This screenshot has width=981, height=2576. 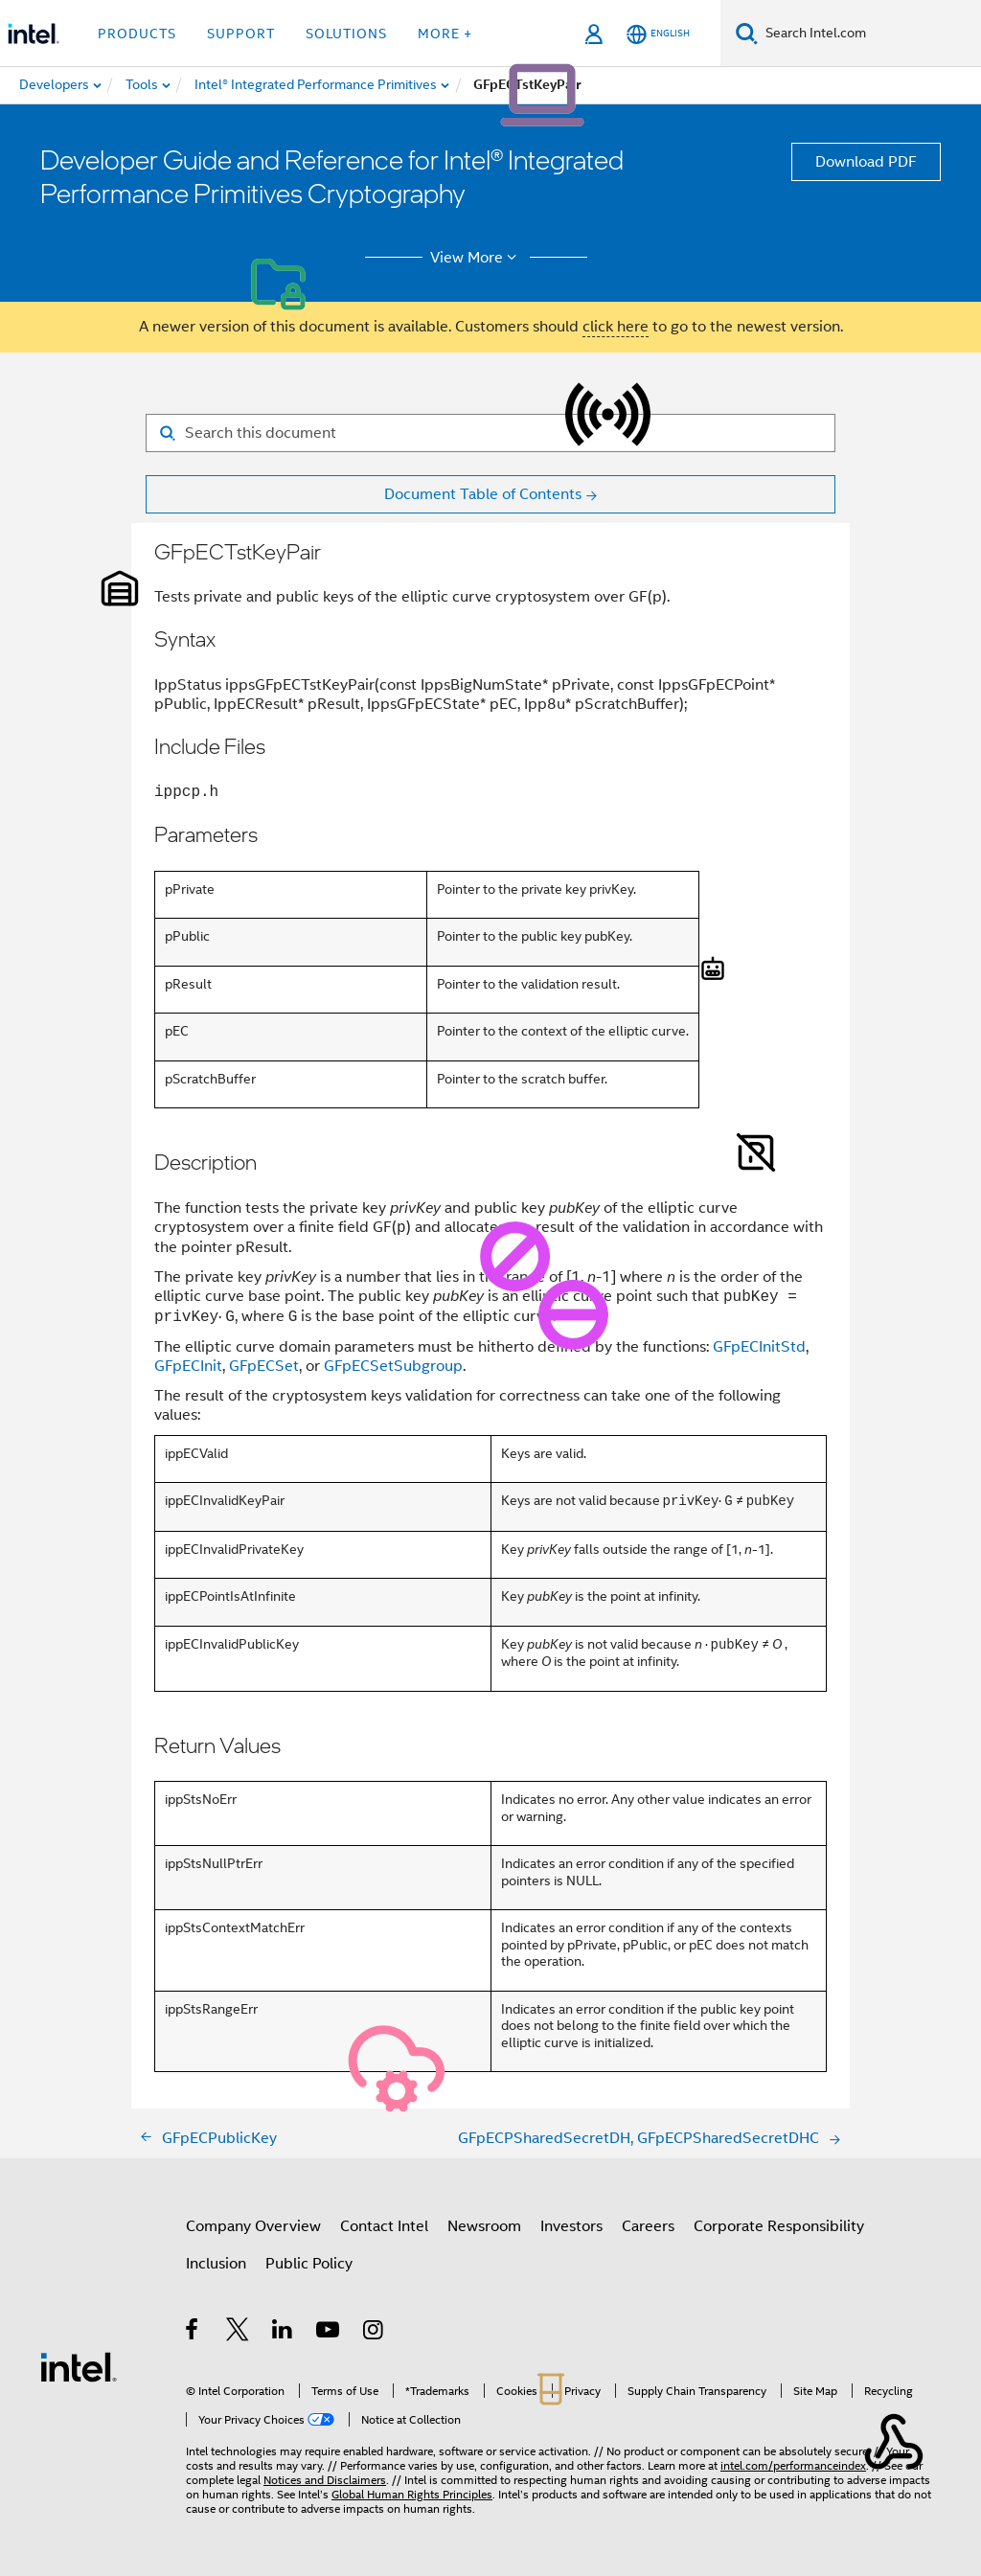 What do you see at coordinates (544, 1286) in the screenshot?
I see `view medication or prescription information` at bounding box center [544, 1286].